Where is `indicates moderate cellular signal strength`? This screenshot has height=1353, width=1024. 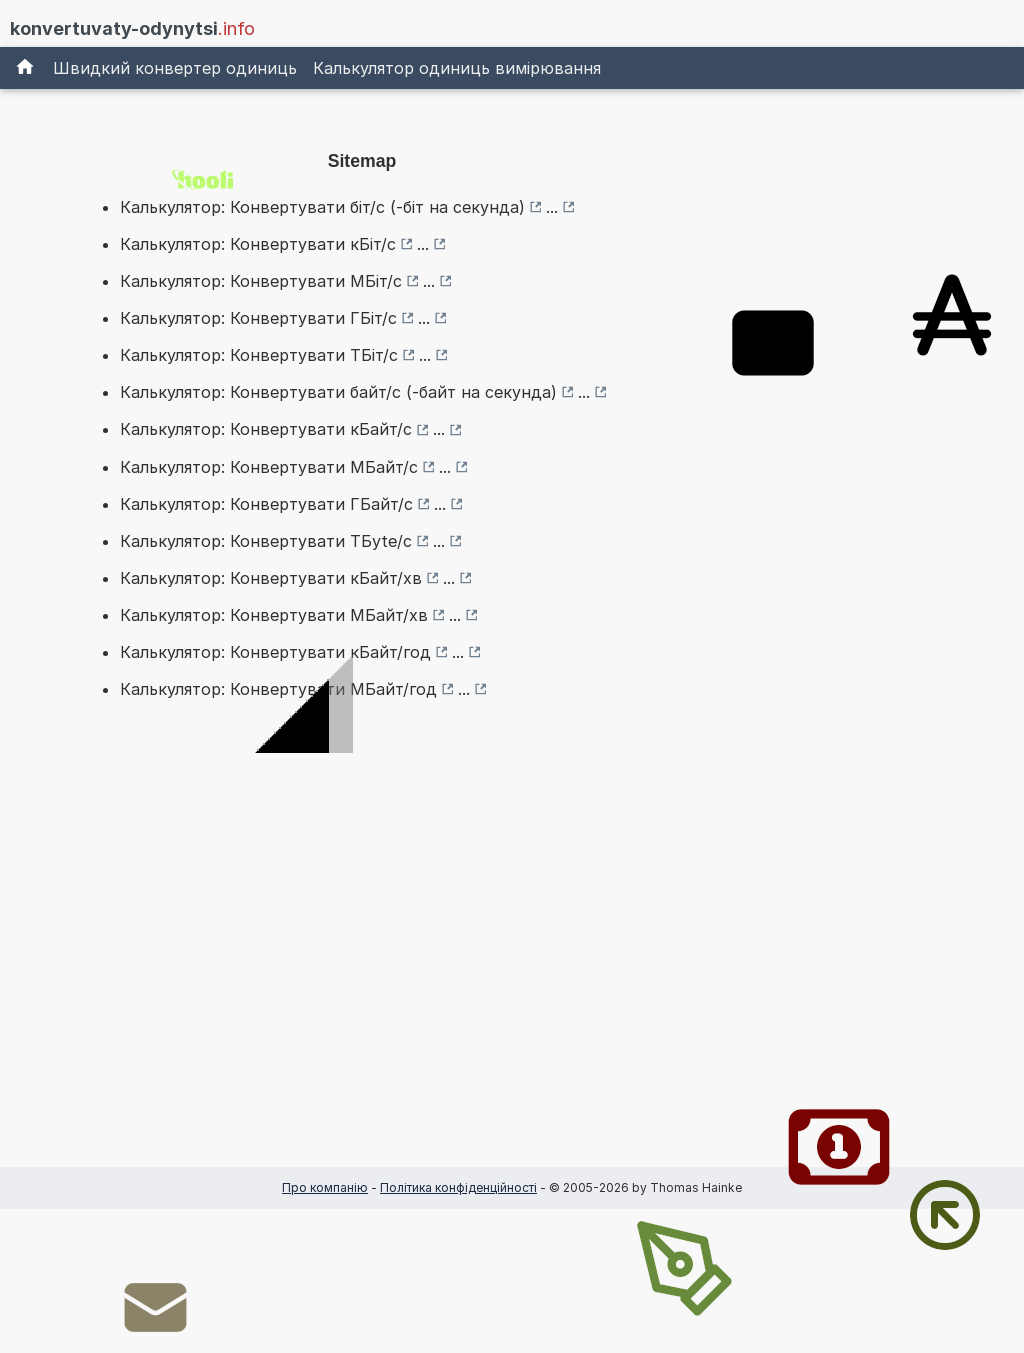
indicates moderate cellular signal strength is located at coordinates (304, 704).